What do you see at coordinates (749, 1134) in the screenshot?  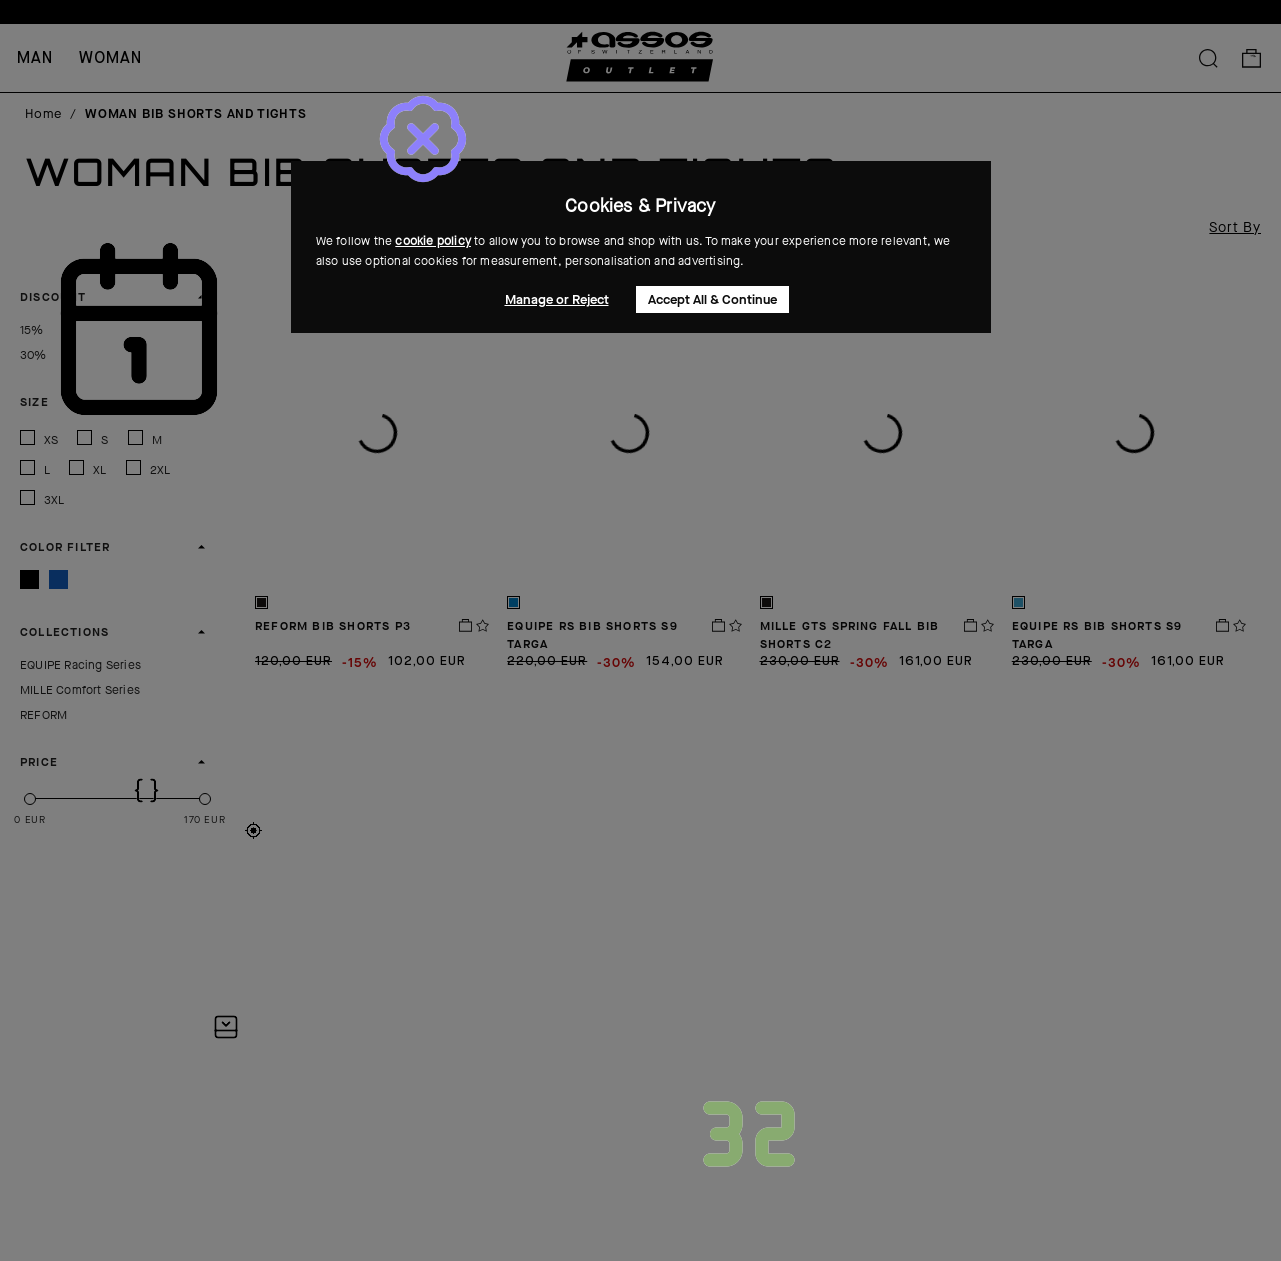 I see `indicates item number or position 32 in a list` at bounding box center [749, 1134].